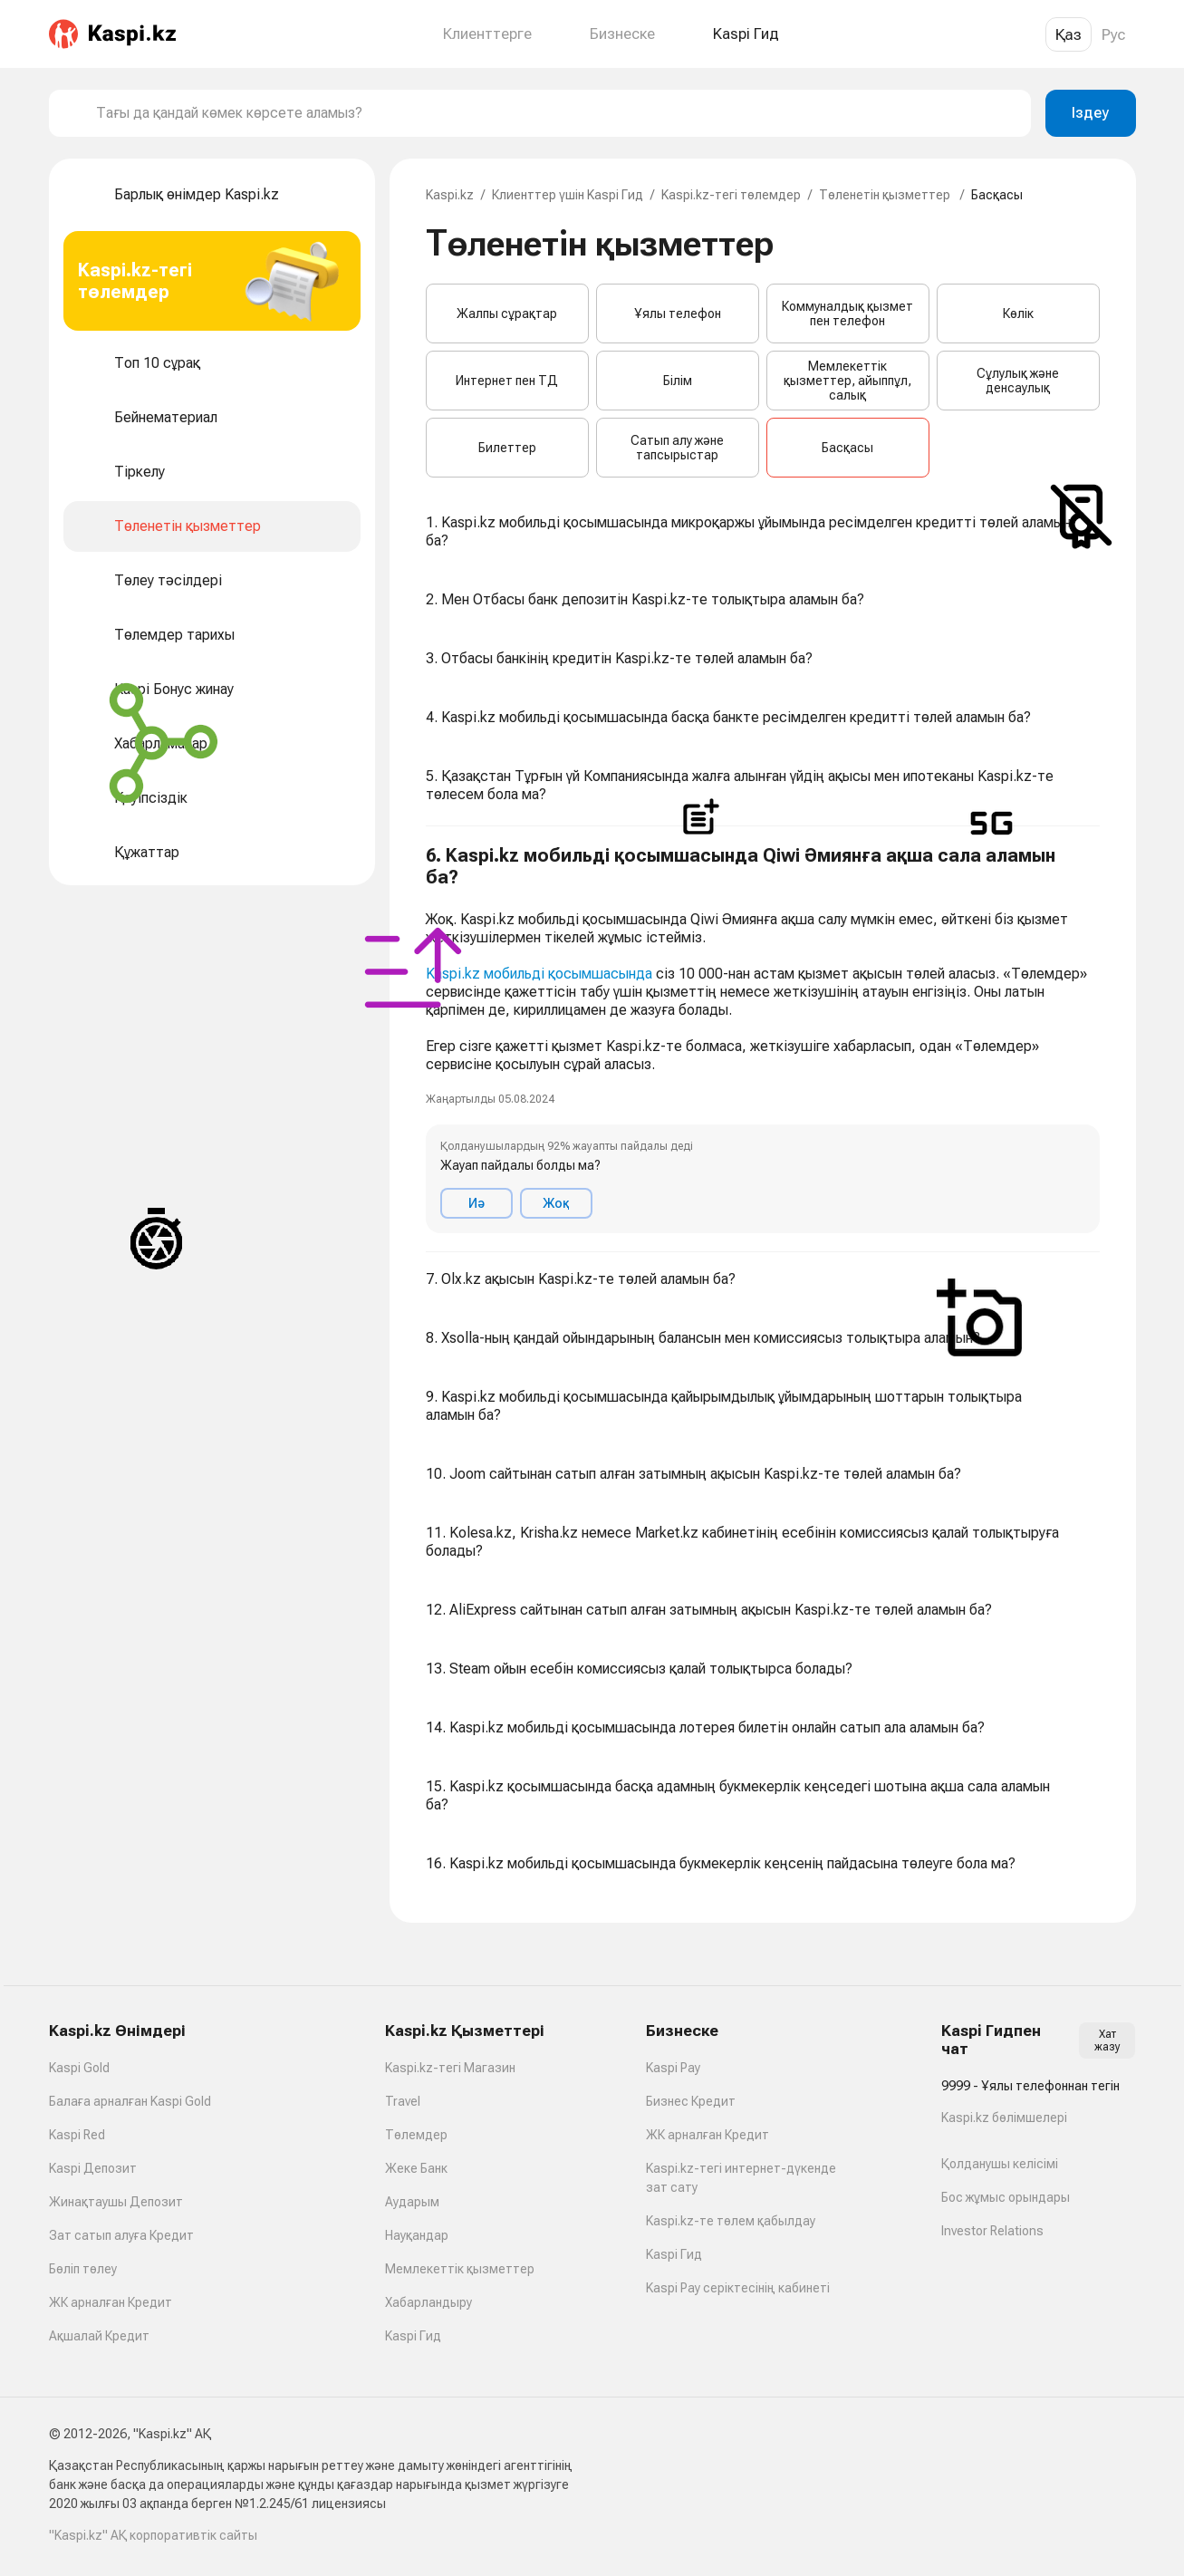 This screenshot has height=2576, width=1184. I want to click on certificate or credential unavailable, so click(1081, 515).